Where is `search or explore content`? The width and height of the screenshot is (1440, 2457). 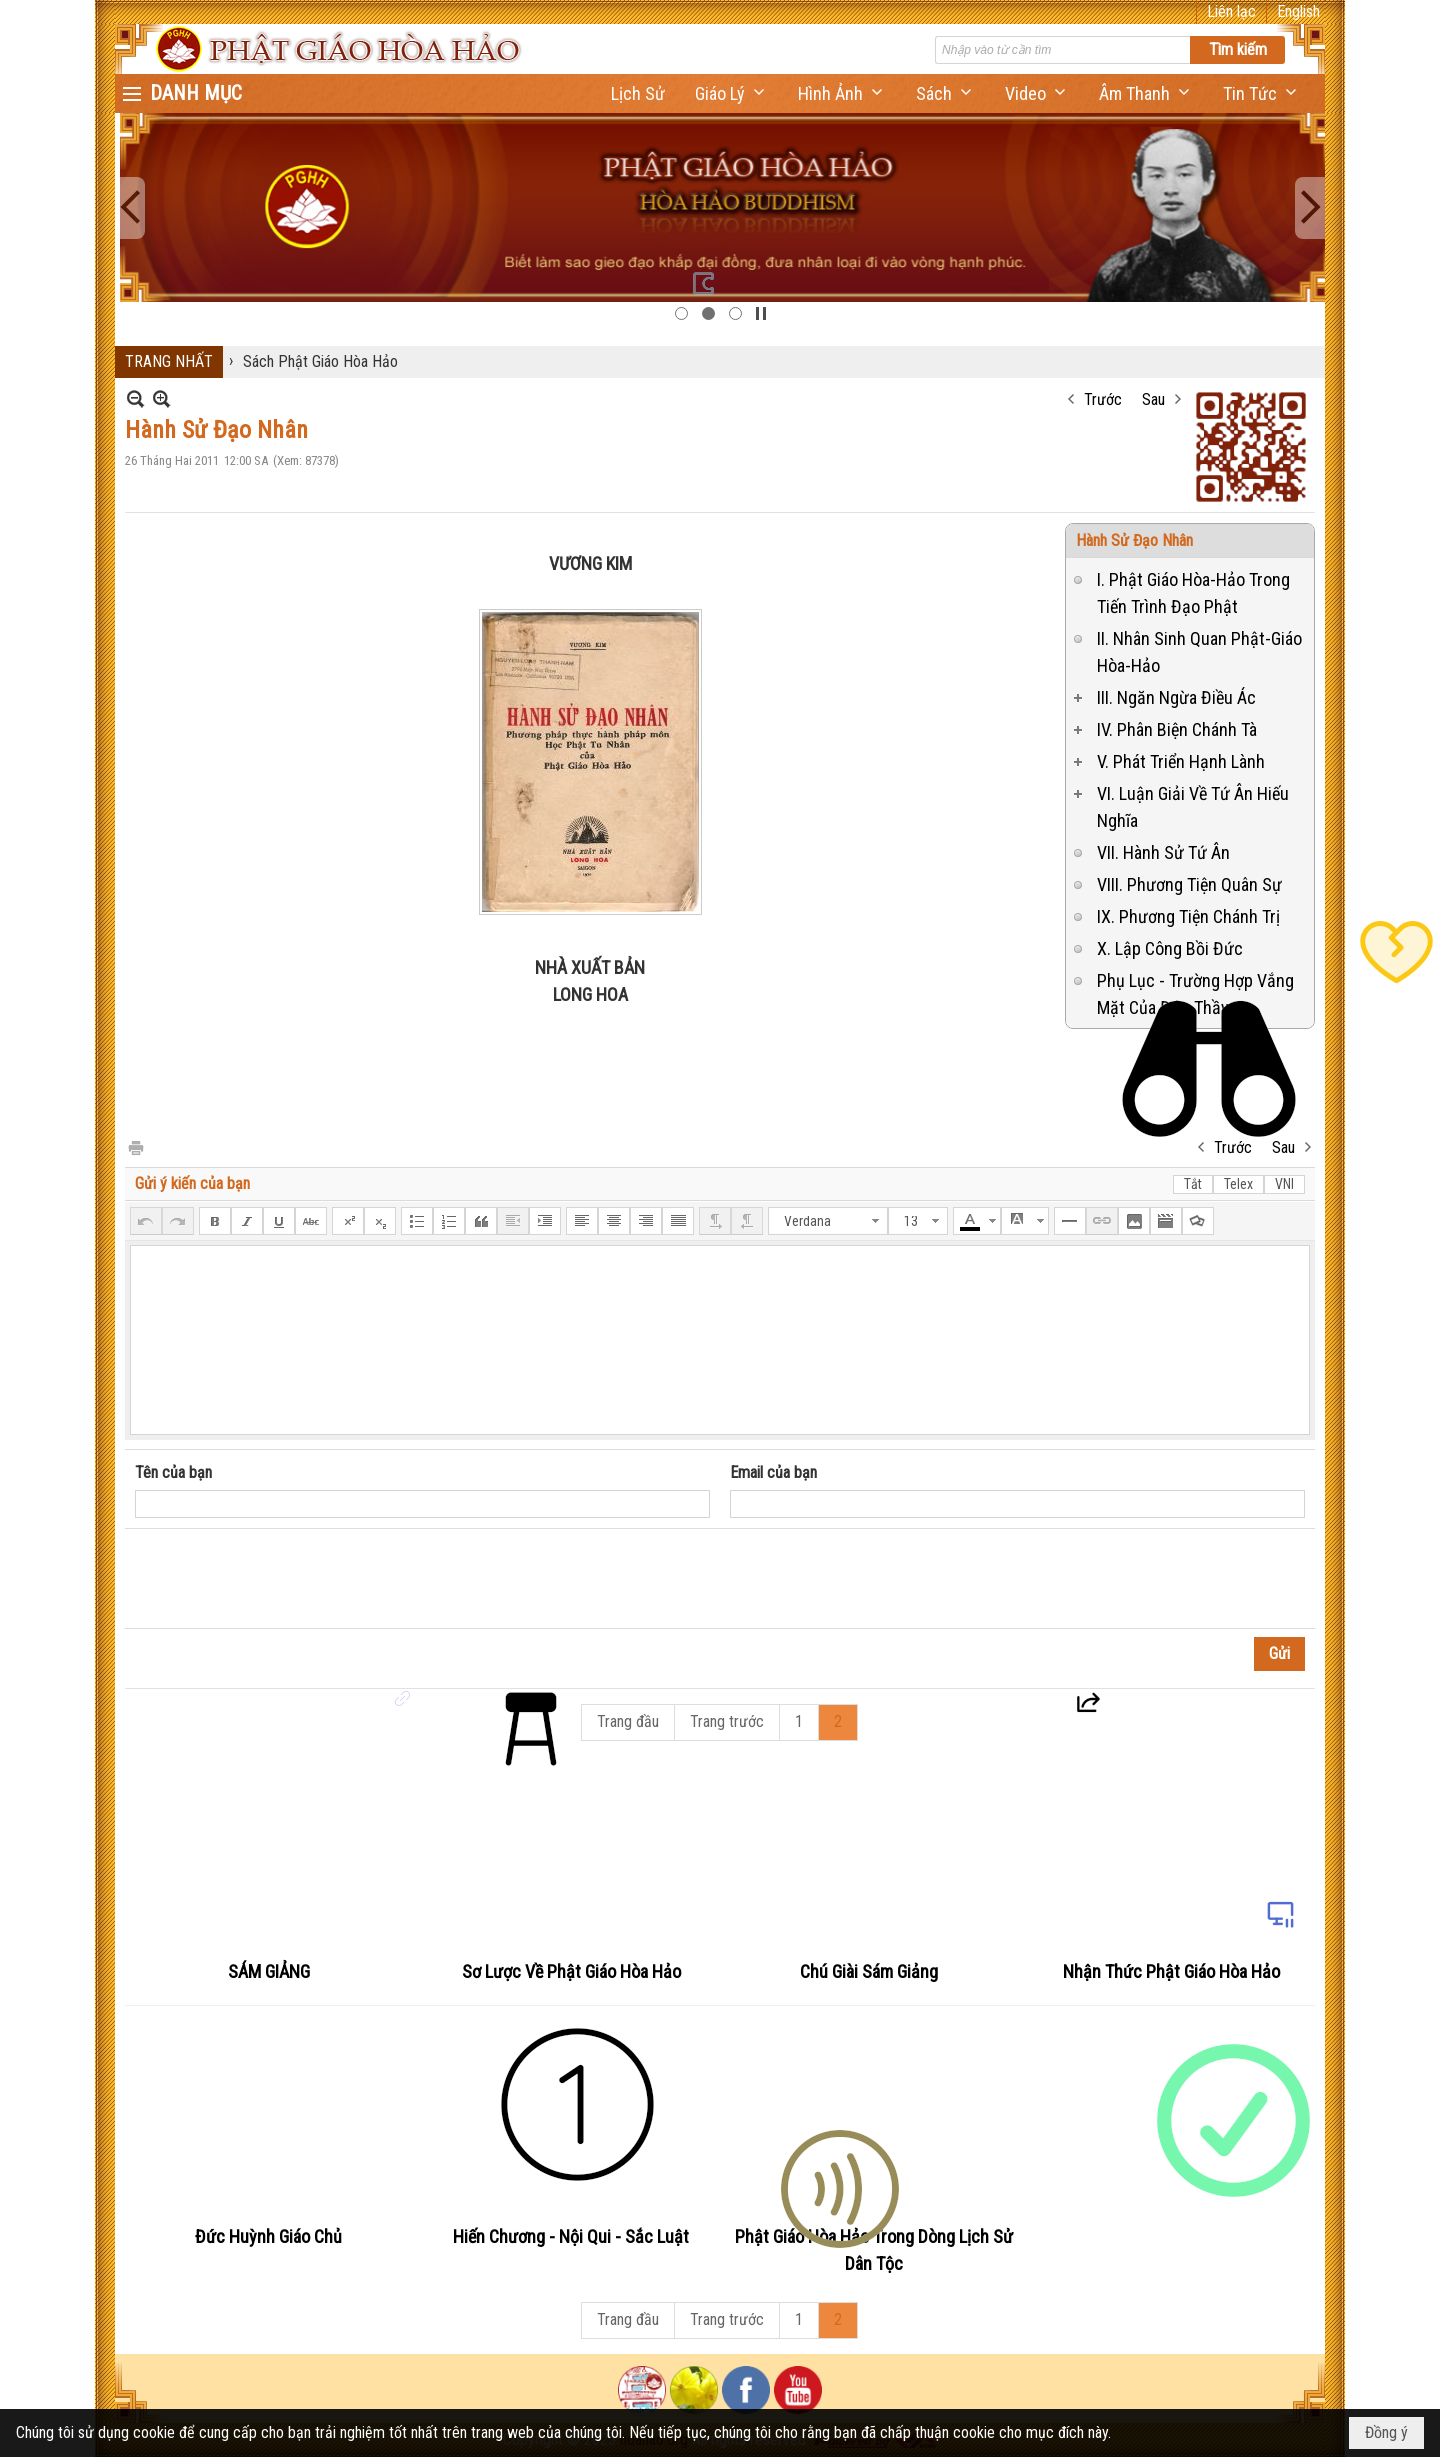
search or explore content is located at coordinates (1209, 1069).